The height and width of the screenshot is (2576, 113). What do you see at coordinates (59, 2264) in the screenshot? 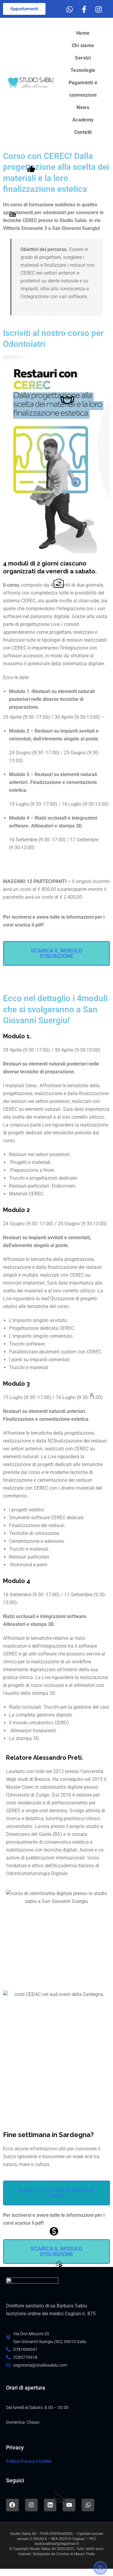
I see `send to remote agent or cloud service` at bounding box center [59, 2264].